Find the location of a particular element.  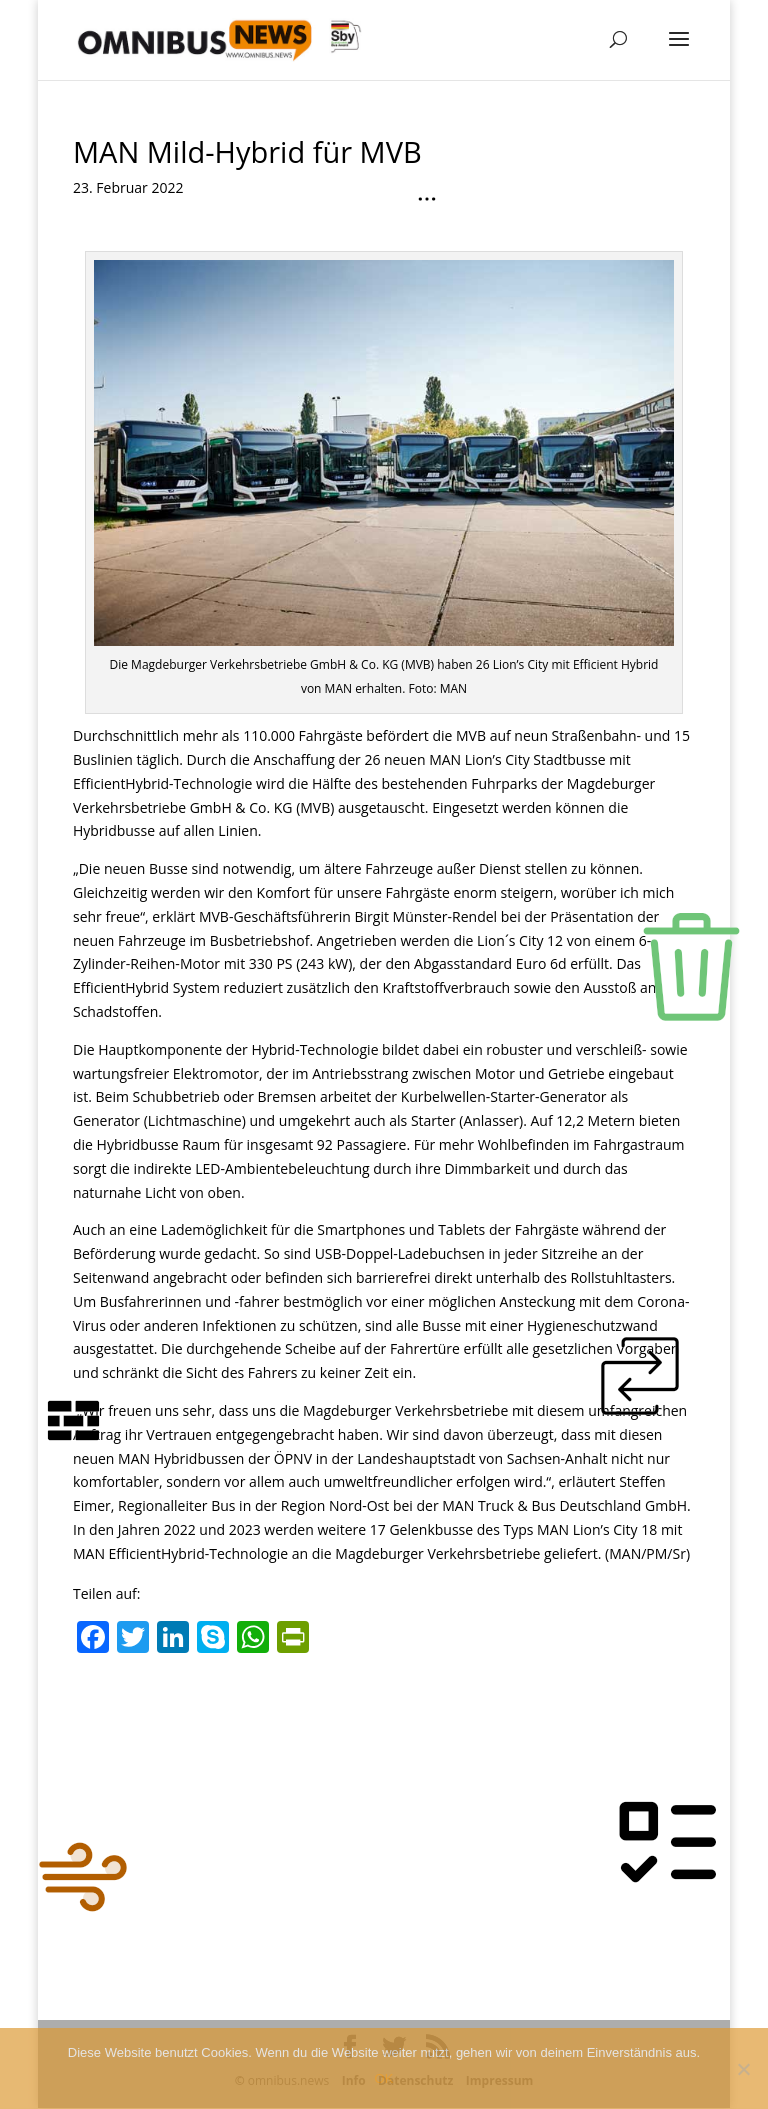

view current wind conditions is located at coordinates (83, 1877).